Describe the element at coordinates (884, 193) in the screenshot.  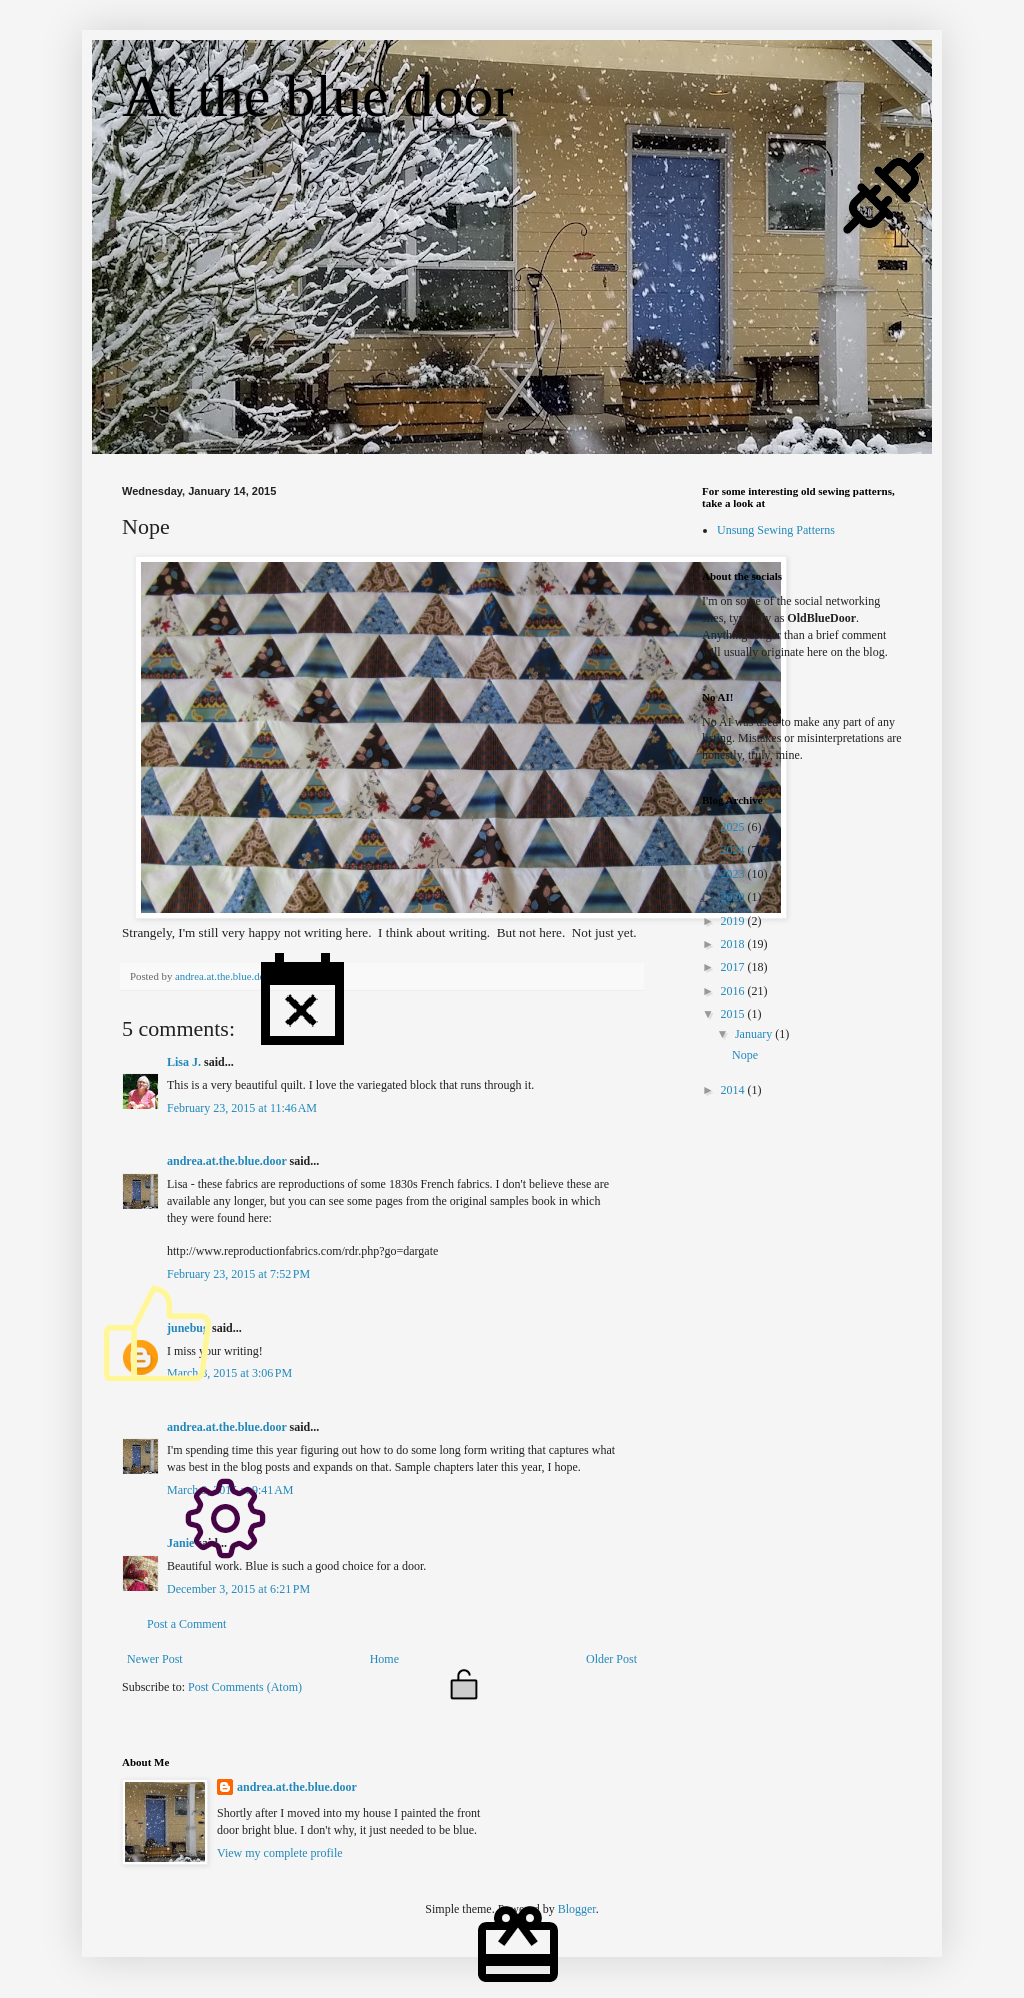
I see `connect or establish a connection` at that location.